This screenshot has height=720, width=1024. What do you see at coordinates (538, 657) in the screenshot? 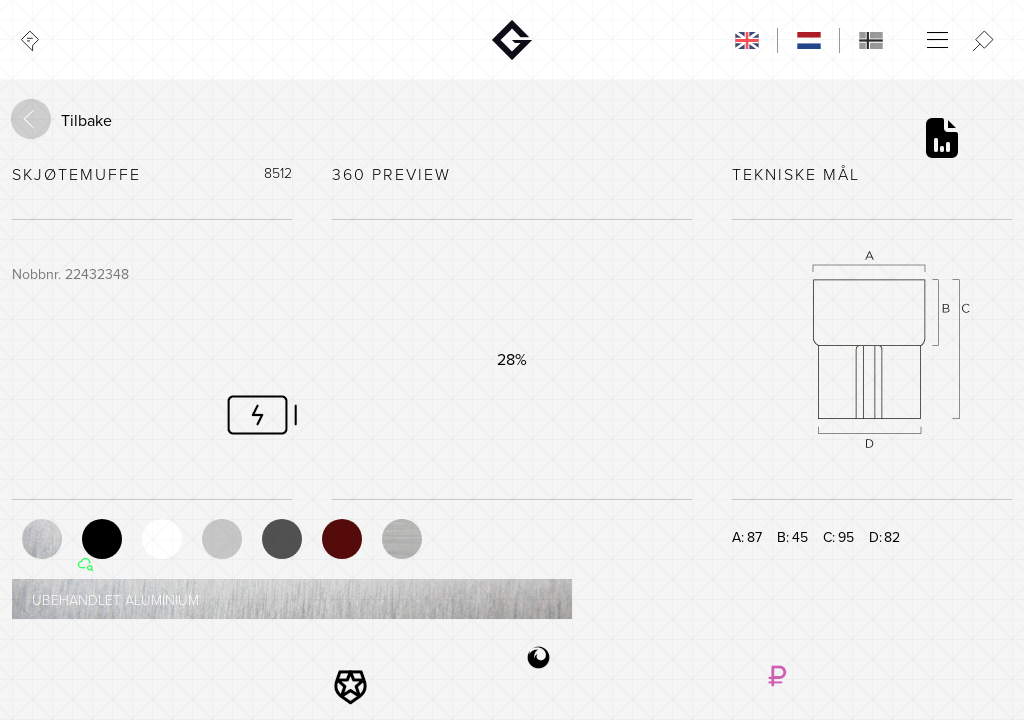
I see `open Firefox browser` at bounding box center [538, 657].